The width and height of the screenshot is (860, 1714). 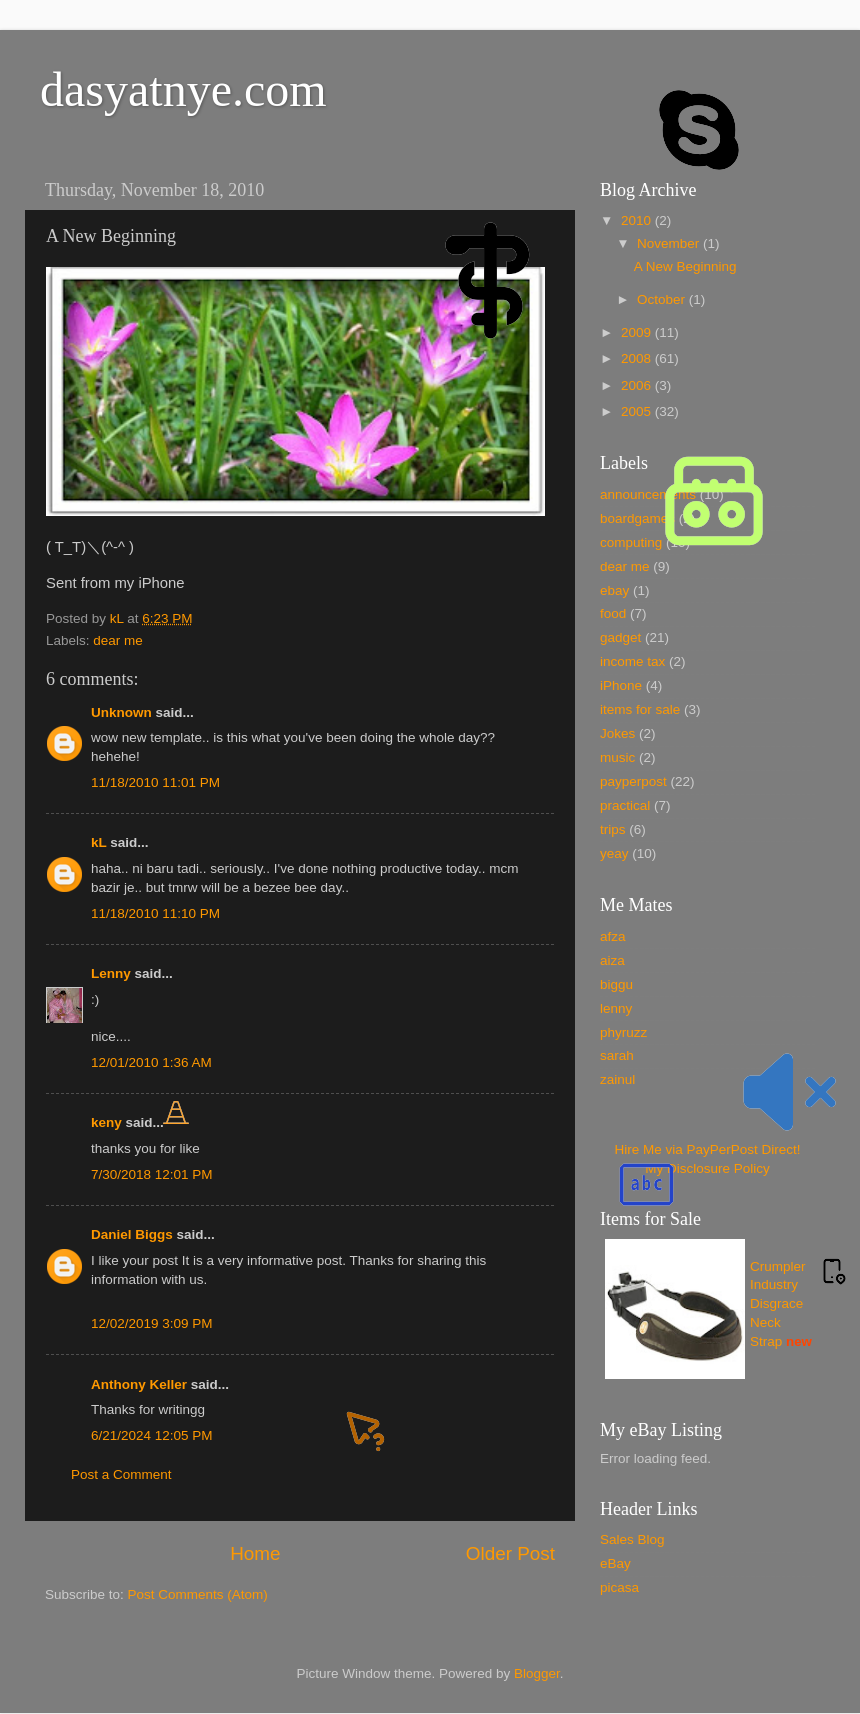 I want to click on mute audio or sound, so click(x=793, y=1092).